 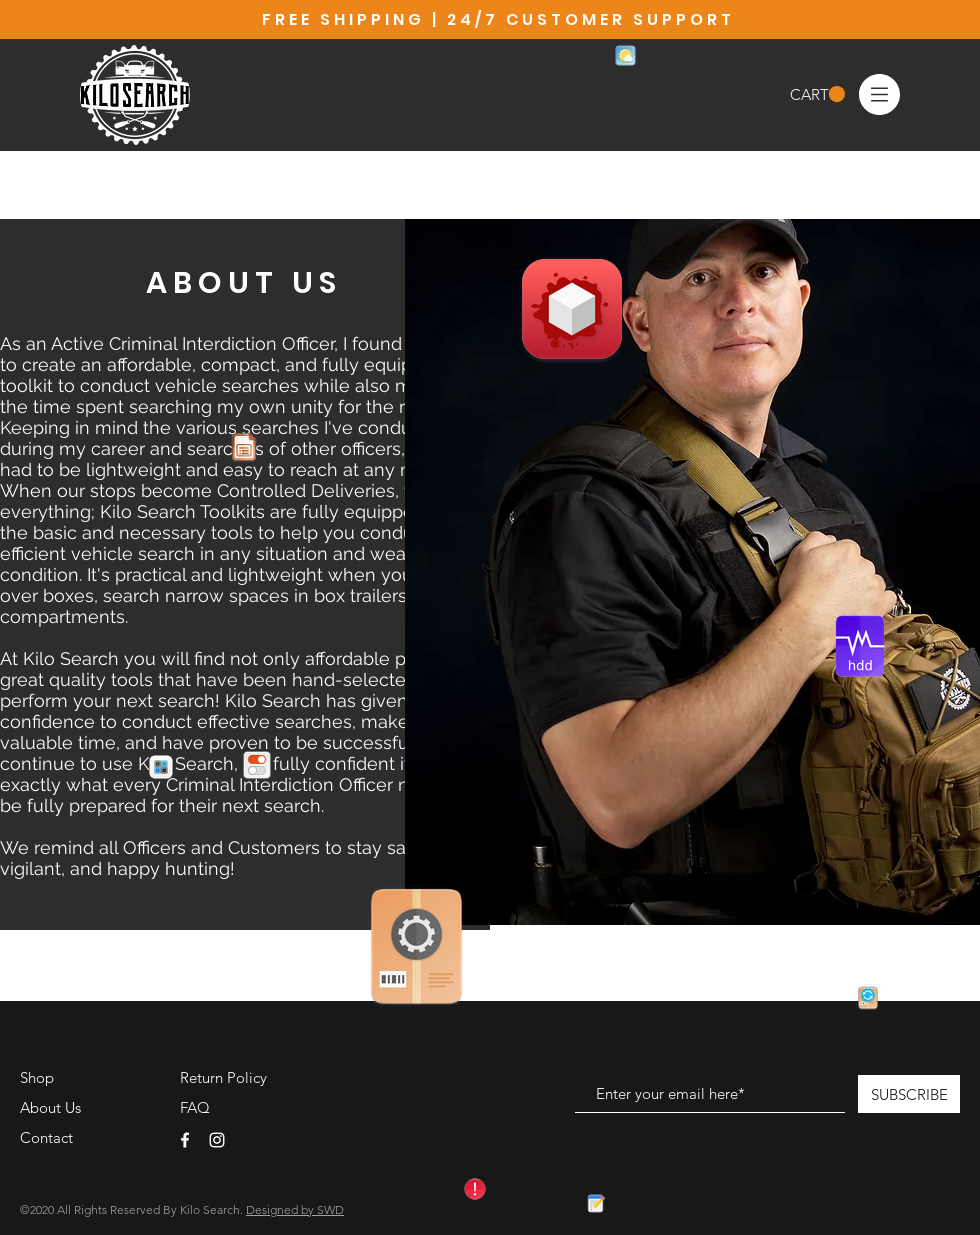 I want to click on open the lightsoff puzzle game, so click(x=161, y=767).